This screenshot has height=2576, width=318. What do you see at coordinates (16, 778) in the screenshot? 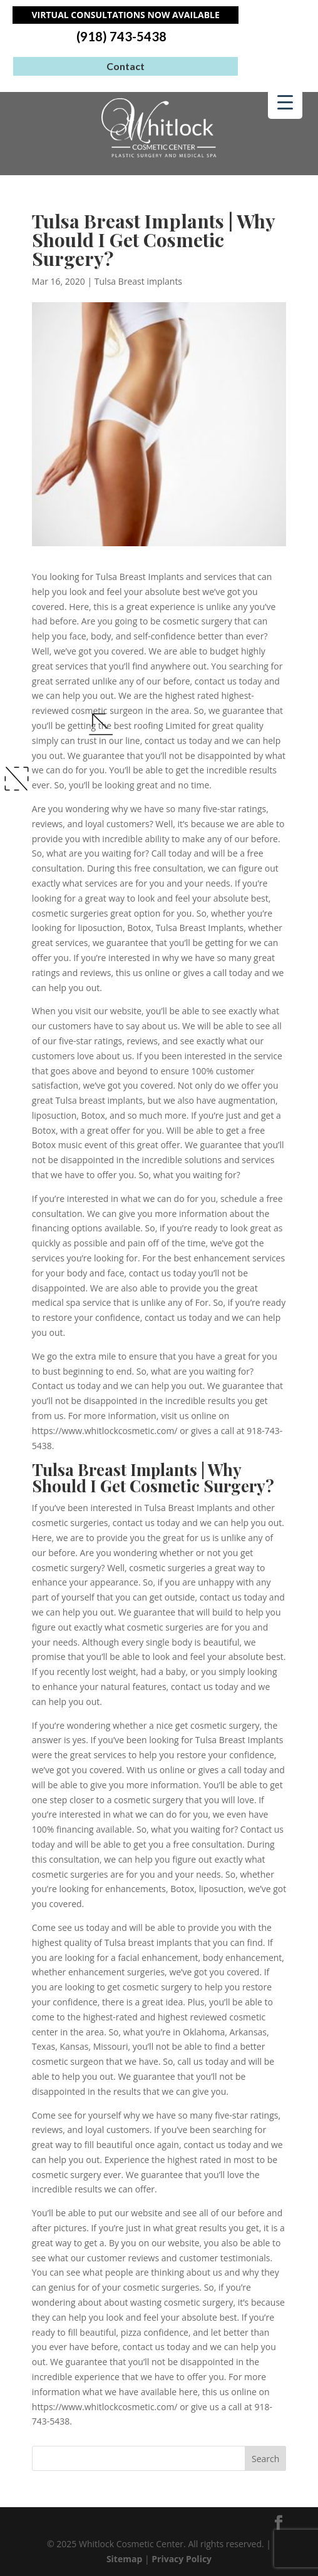
I see `deselect or clear current selection` at bounding box center [16, 778].